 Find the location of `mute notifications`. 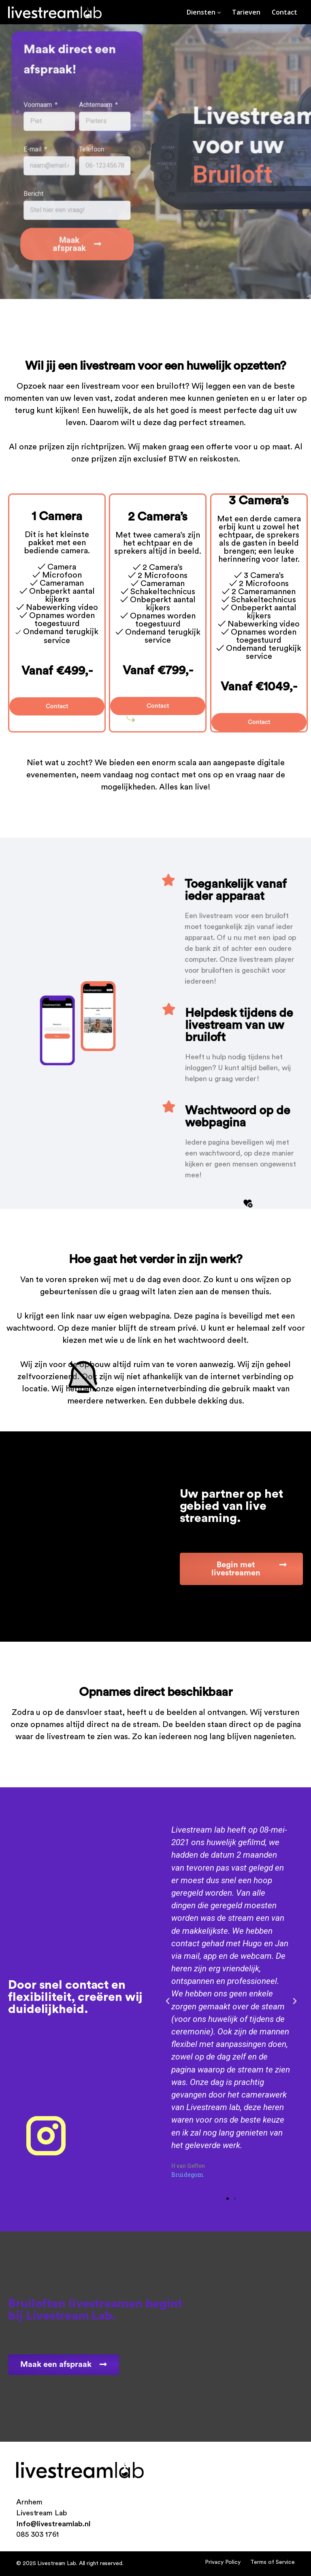

mute notifications is located at coordinates (83, 1377).